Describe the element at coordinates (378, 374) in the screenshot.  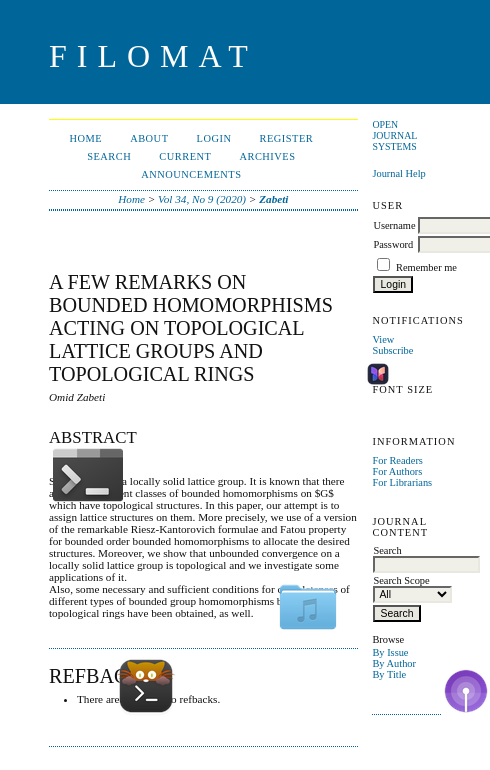
I see `open the journal app` at that location.